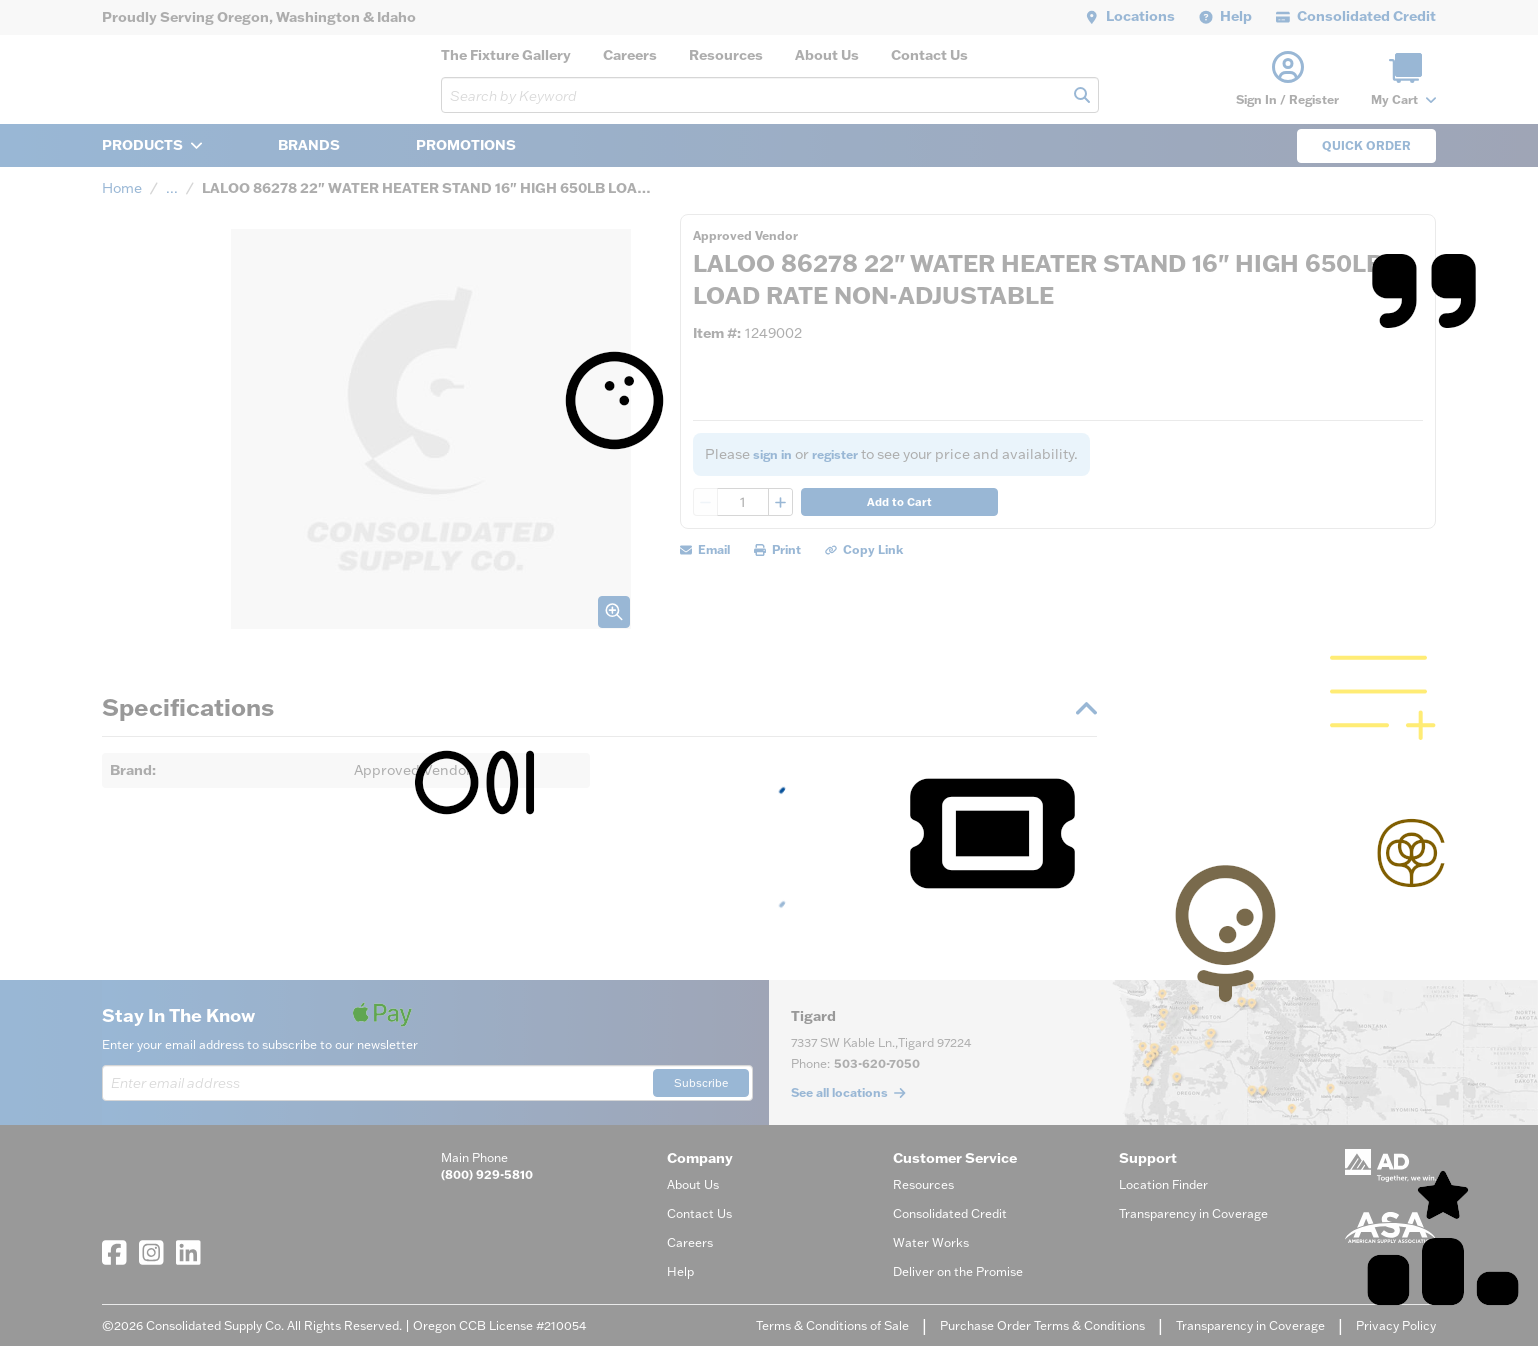 The height and width of the screenshot is (1346, 1538). I want to click on add a new item to the list, so click(1378, 691).